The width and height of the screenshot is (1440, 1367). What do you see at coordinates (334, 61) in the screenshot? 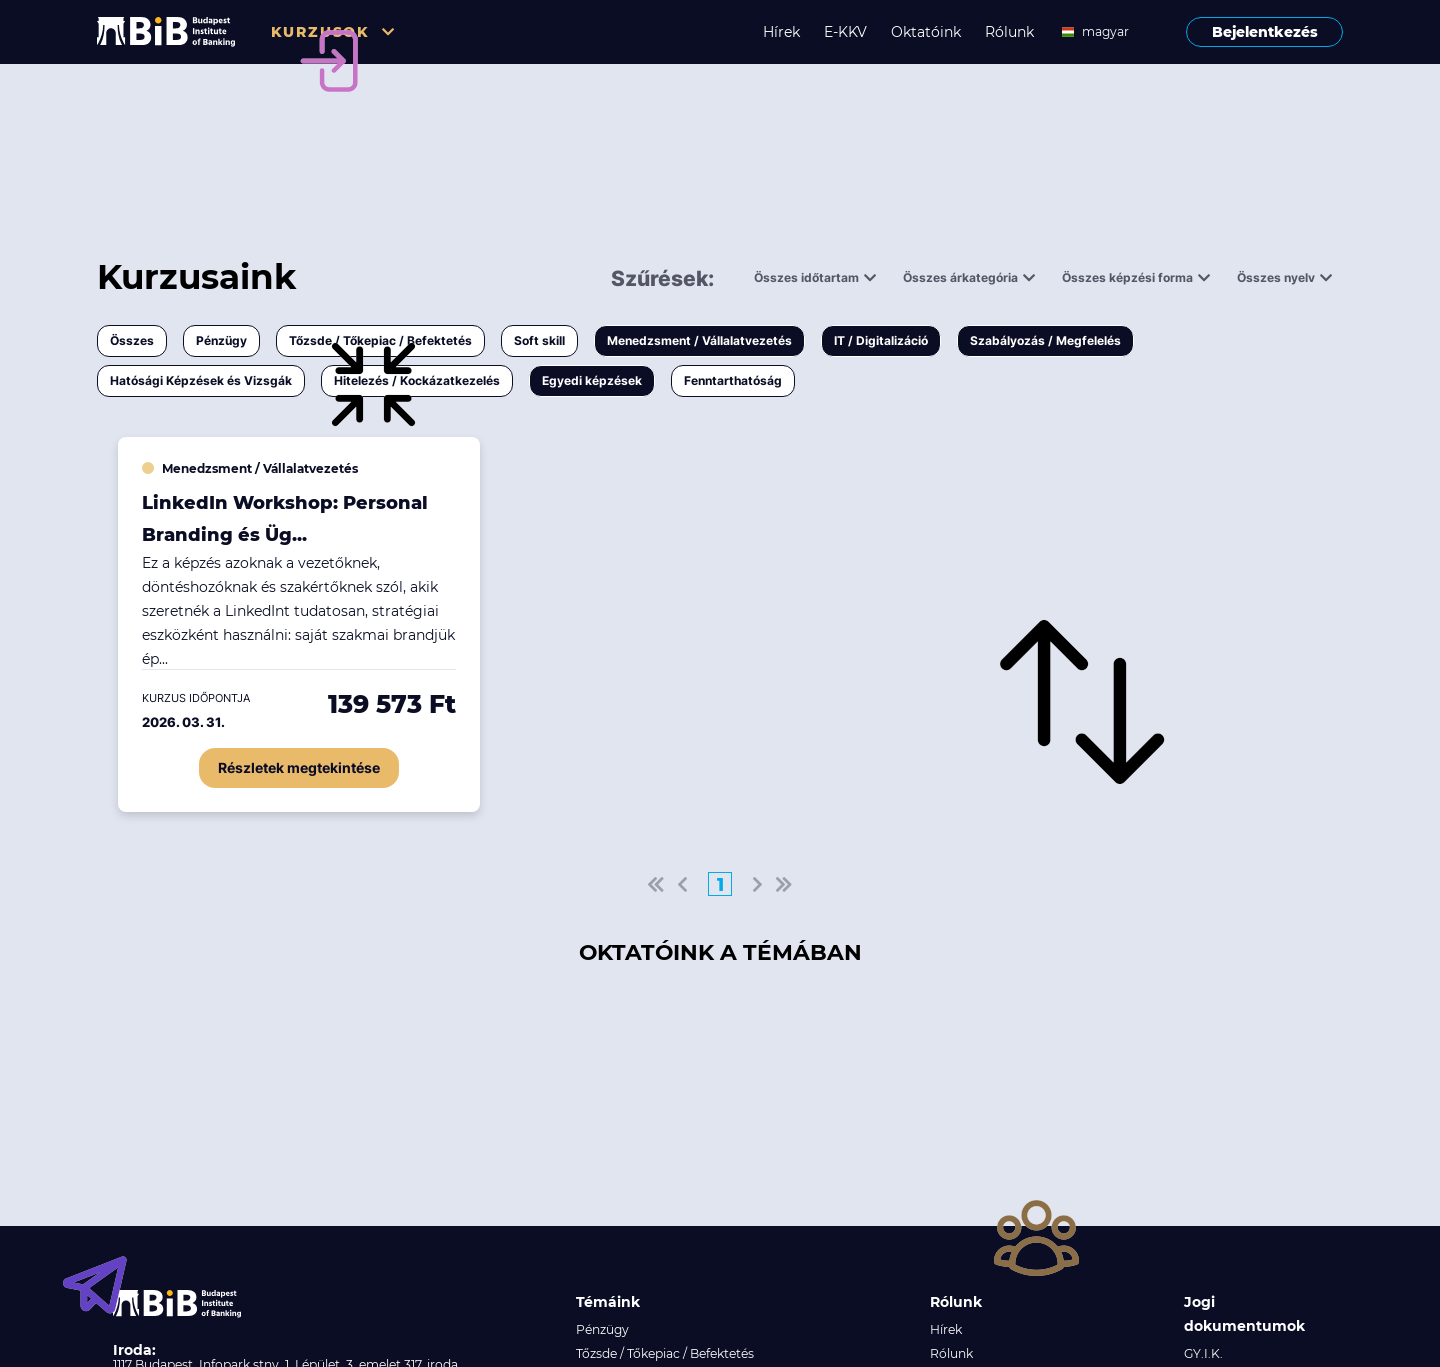
I see `log in to your account` at bounding box center [334, 61].